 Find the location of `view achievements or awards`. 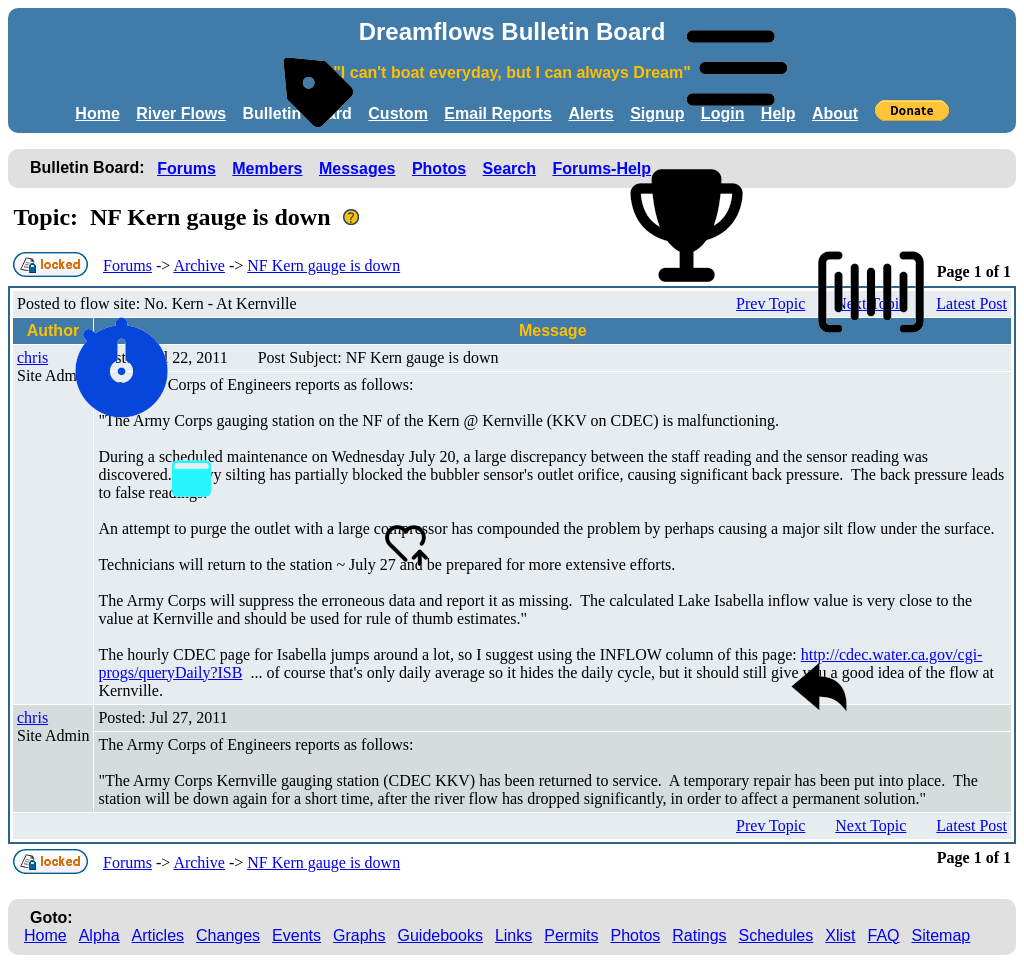

view achievements or awards is located at coordinates (686, 225).